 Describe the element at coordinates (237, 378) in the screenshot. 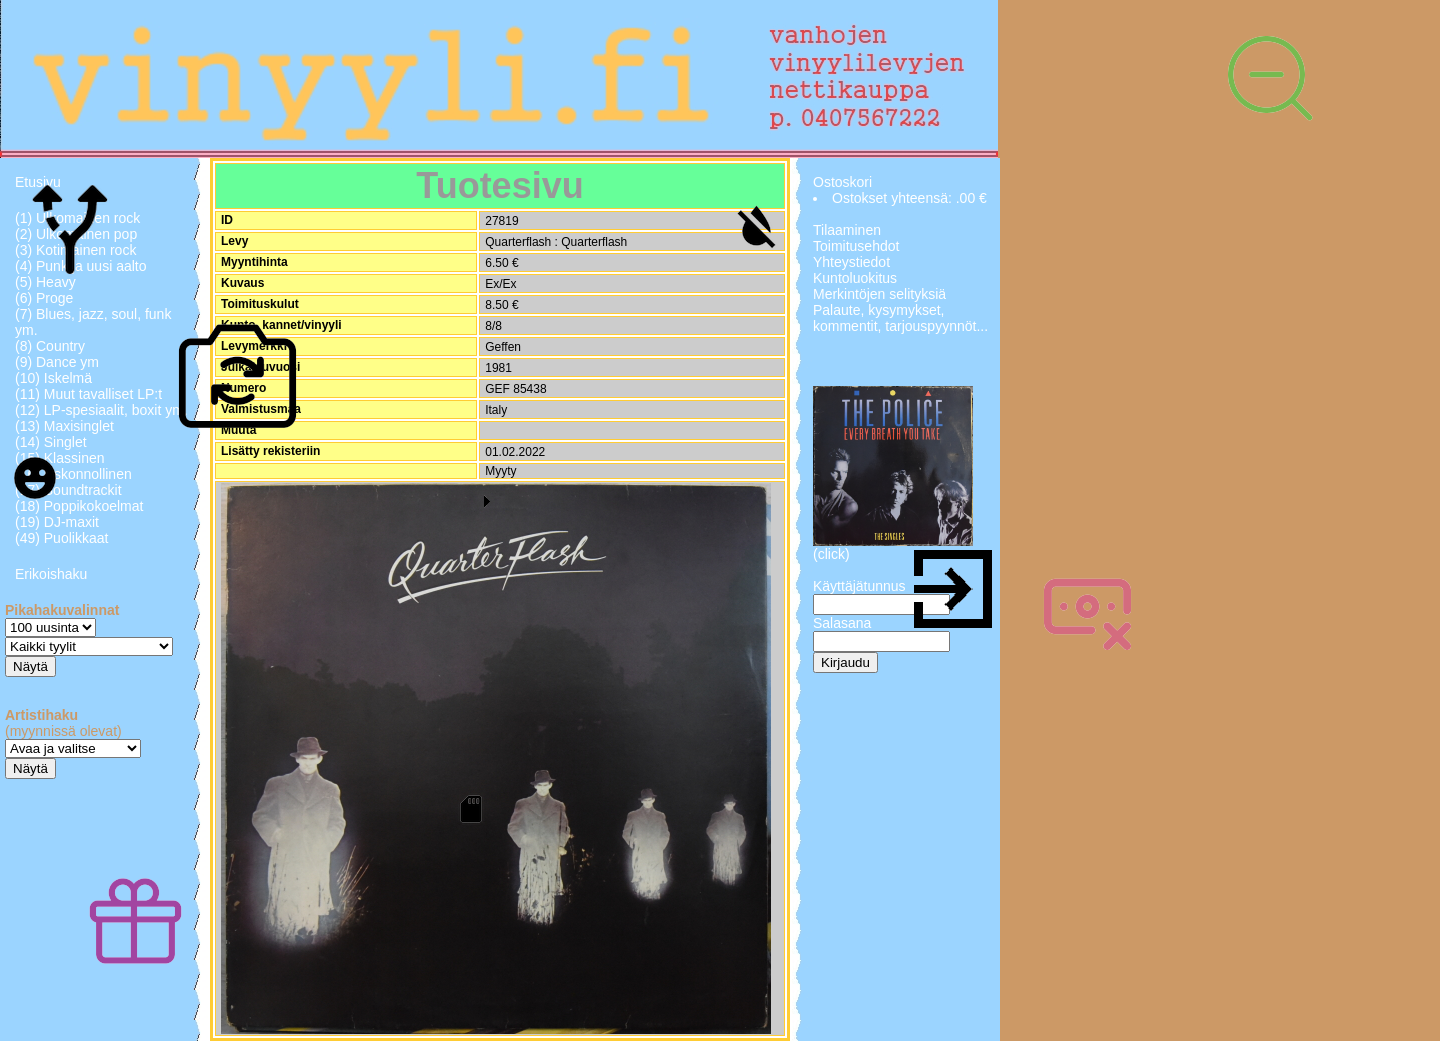

I see `switch between front and rear camera` at that location.